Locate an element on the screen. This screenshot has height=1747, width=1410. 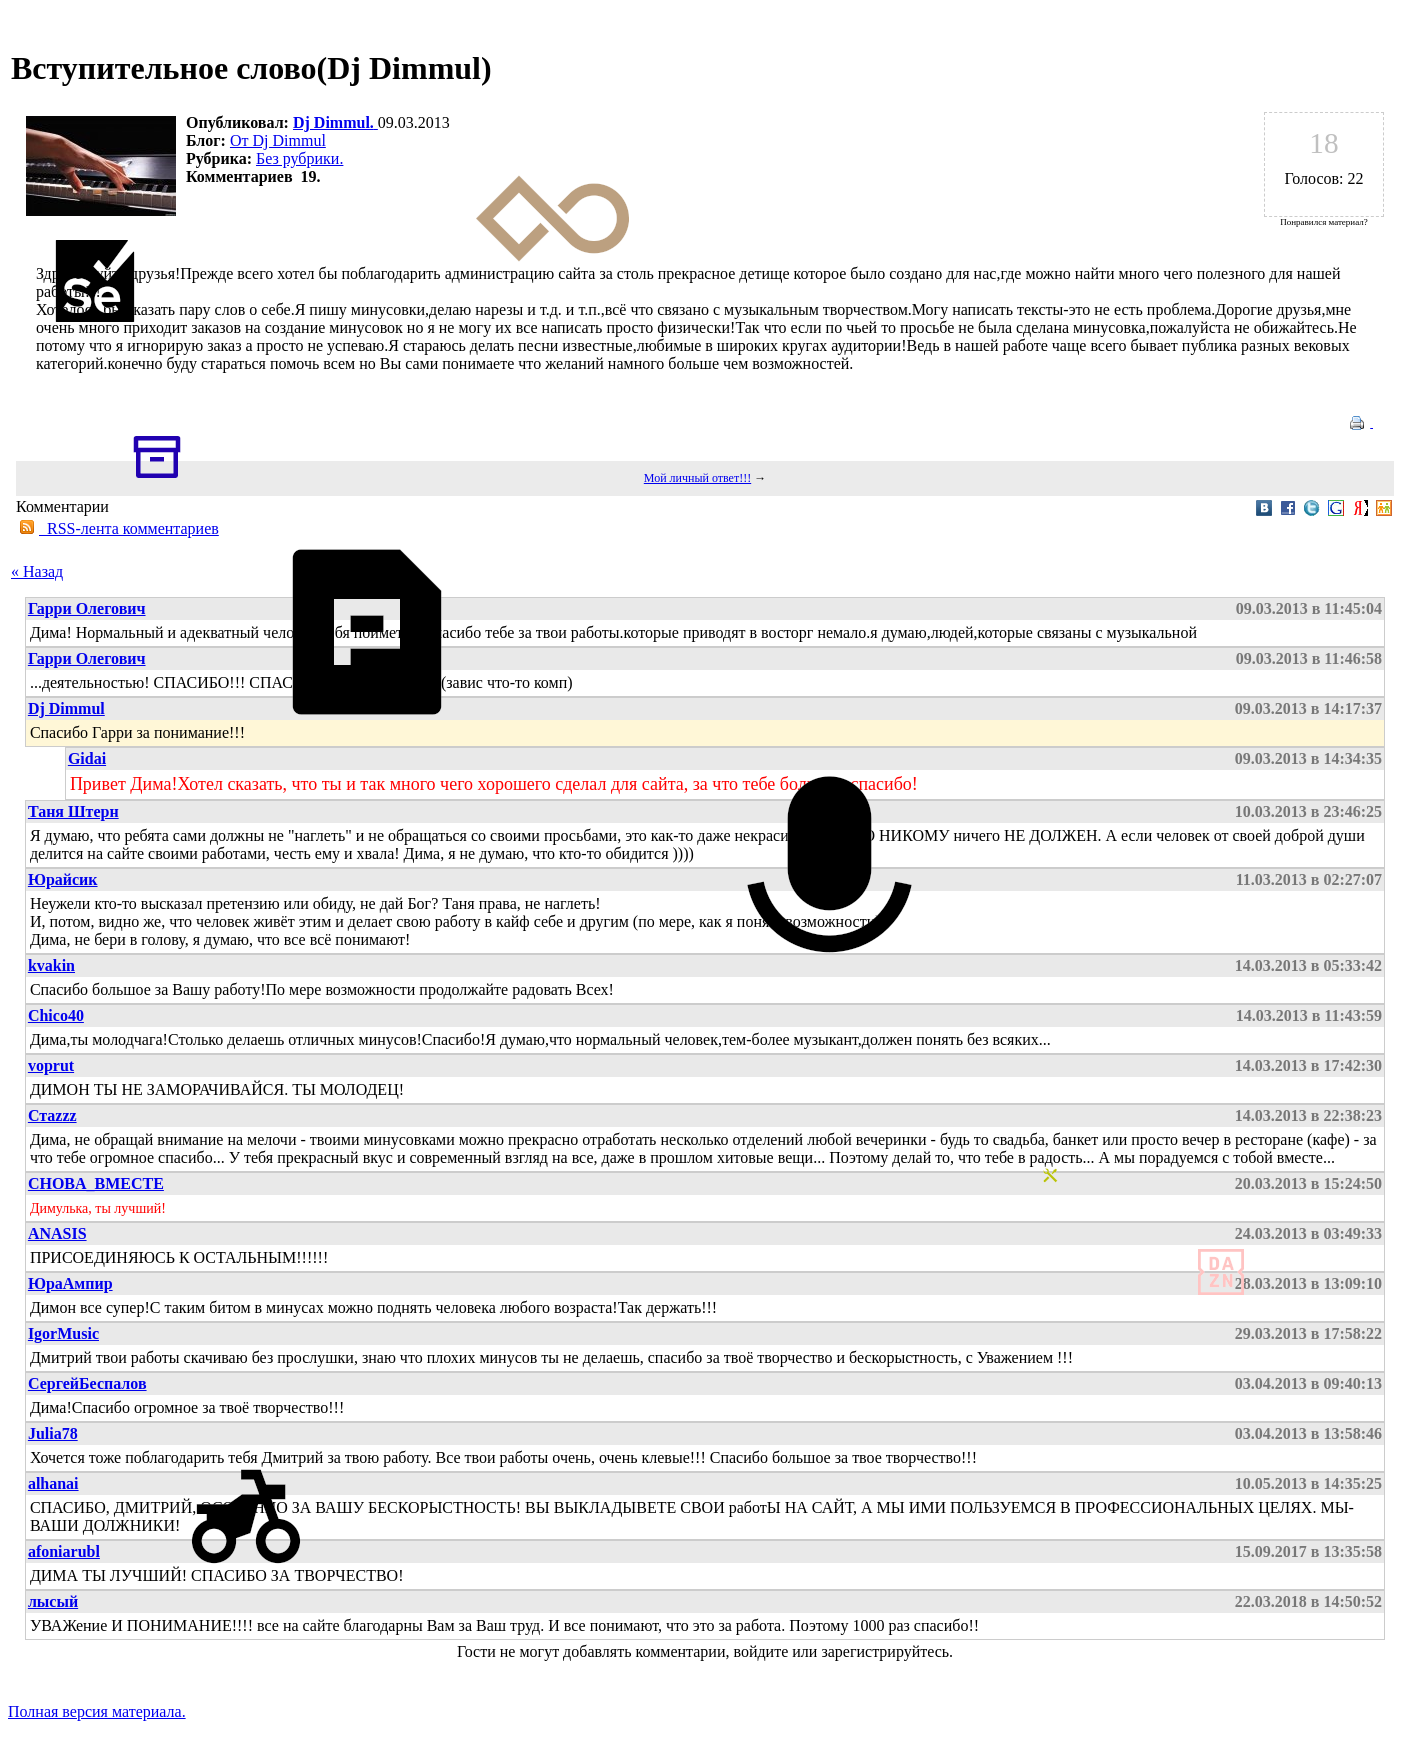
tap to start voice recording is located at coordinates (829, 868).